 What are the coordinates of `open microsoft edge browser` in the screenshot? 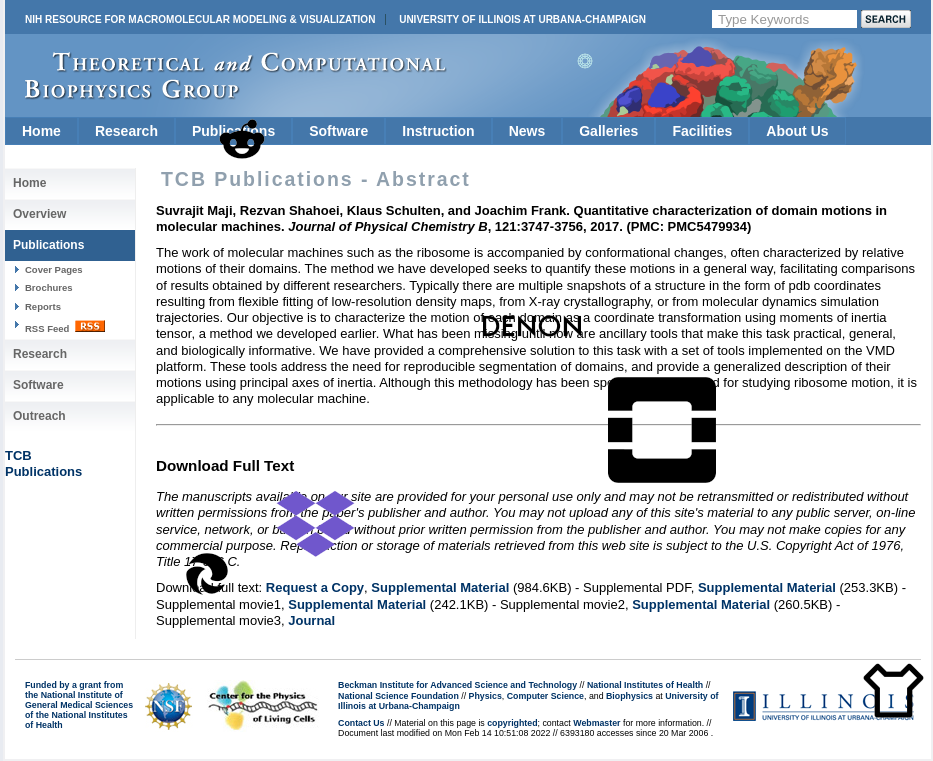 It's located at (207, 574).